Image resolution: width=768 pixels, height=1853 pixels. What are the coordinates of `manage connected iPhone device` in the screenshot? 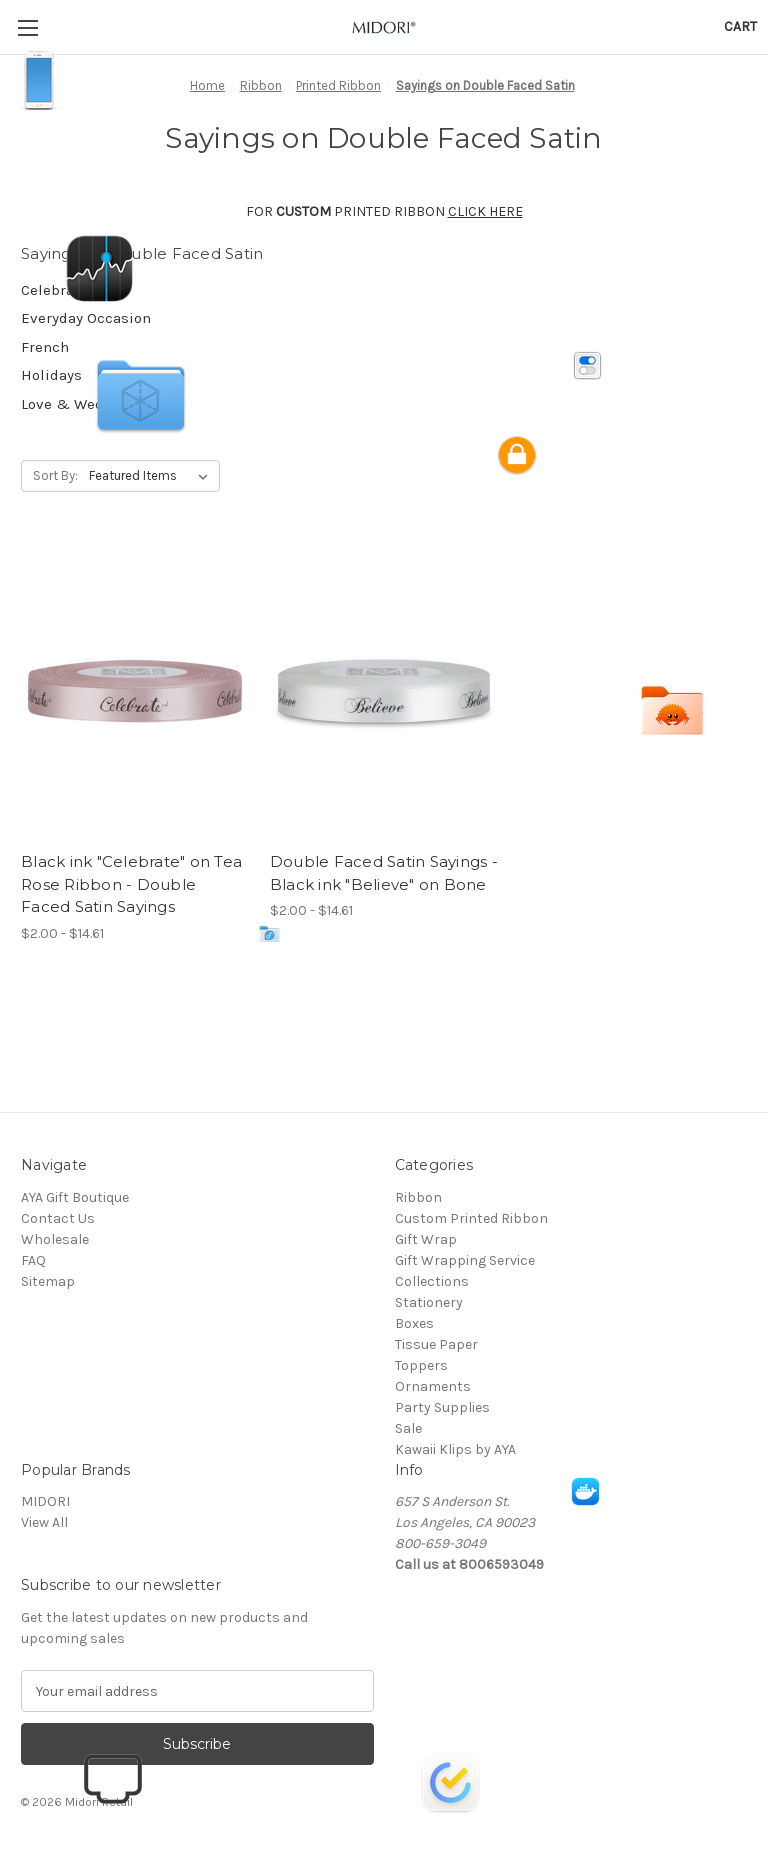 It's located at (39, 81).